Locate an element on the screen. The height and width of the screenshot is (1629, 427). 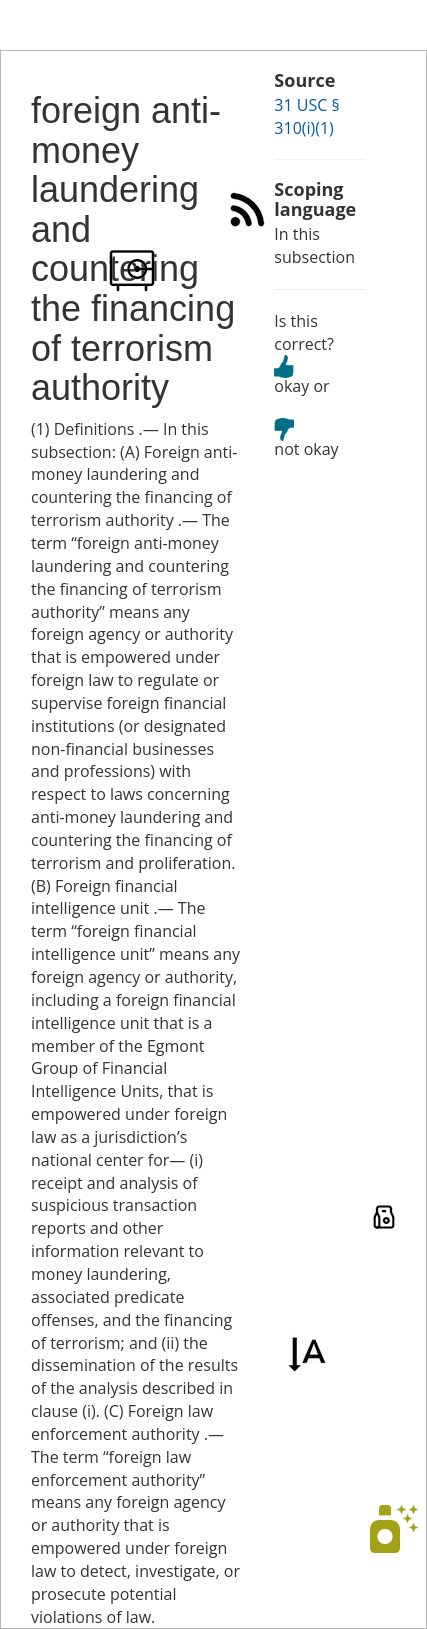
subscribe to RSS feed updates is located at coordinates (248, 209).